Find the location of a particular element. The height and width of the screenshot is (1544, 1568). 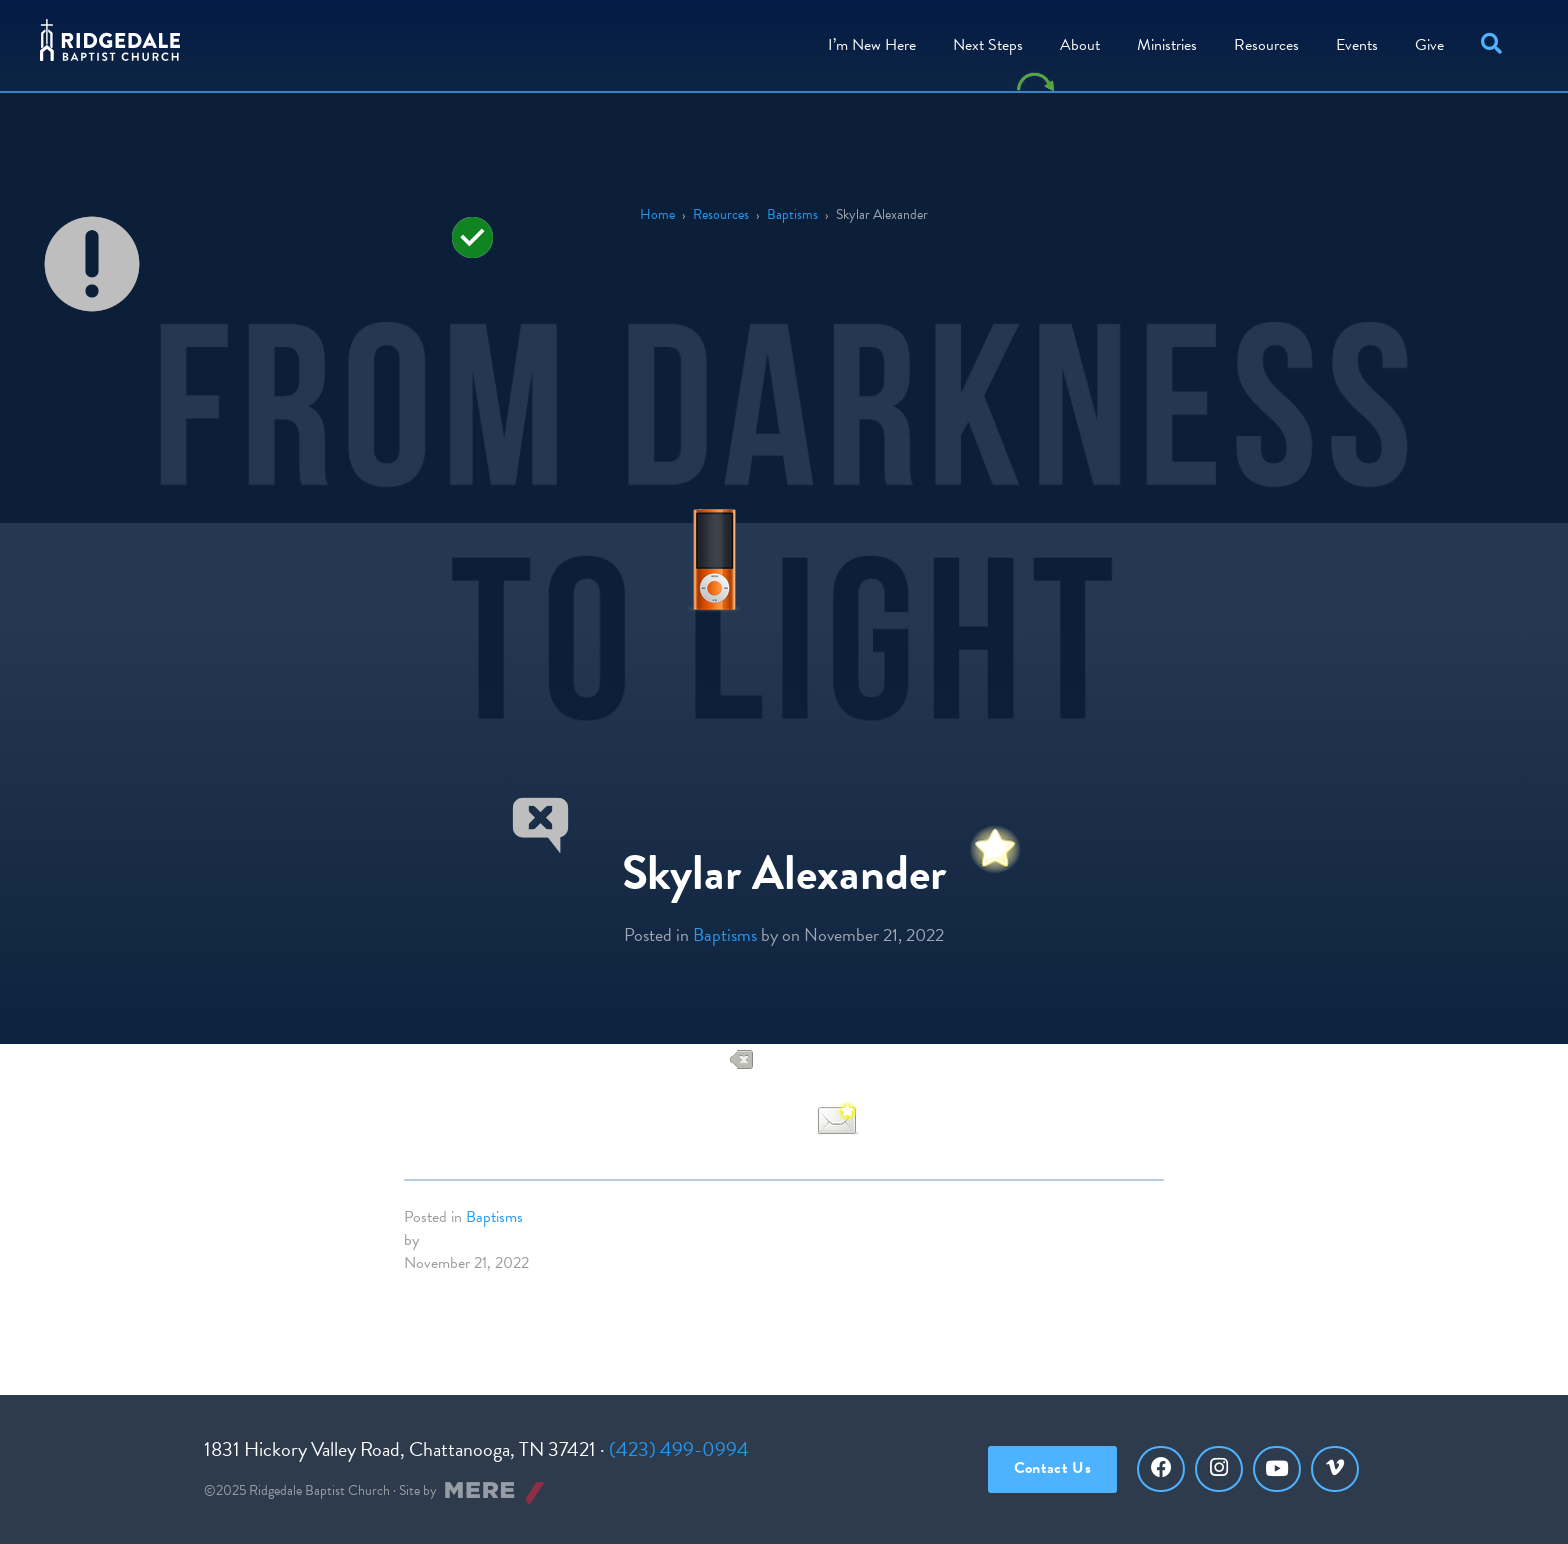

indicates a new or recently added item is located at coordinates (994, 850).